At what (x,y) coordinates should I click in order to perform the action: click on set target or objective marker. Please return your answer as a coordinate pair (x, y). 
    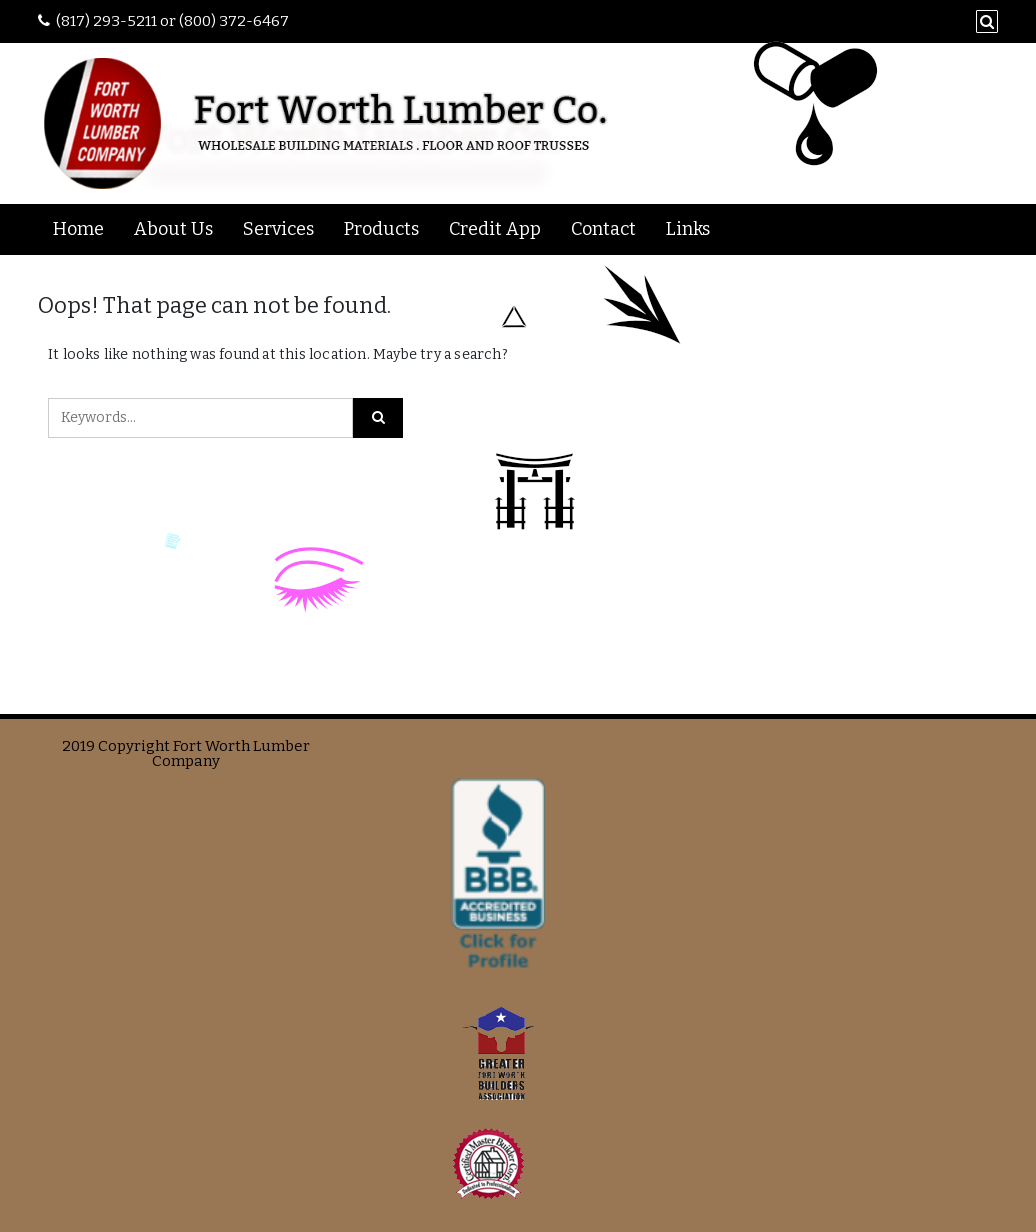
    Looking at the image, I should click on (514, 316).